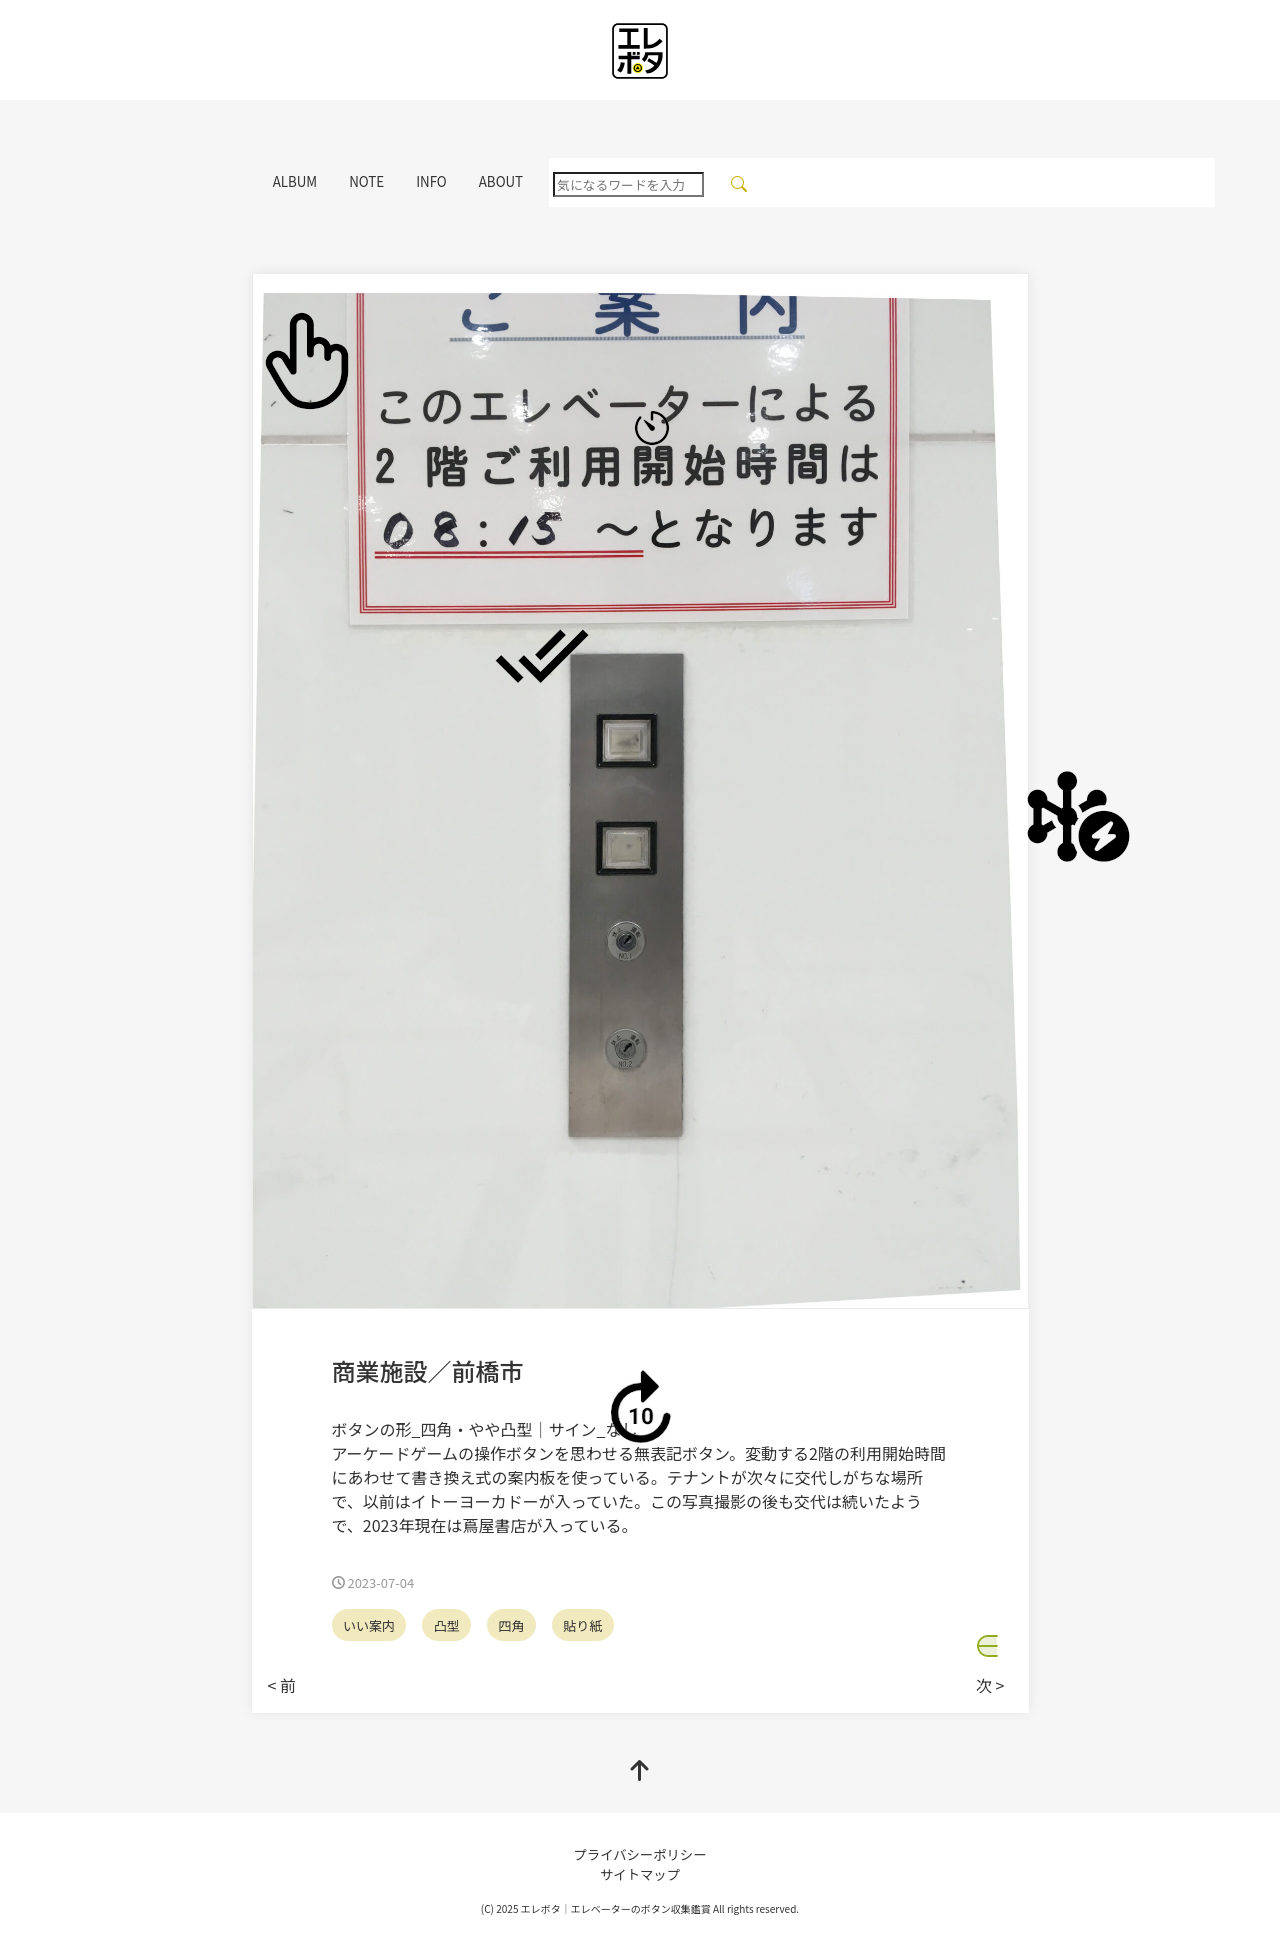 The height and width of the screenshot is (1948, 1280). Describe the element at coordinates (307, 361) in the screenshot. I see `tap or click to interact with an element` at that location.